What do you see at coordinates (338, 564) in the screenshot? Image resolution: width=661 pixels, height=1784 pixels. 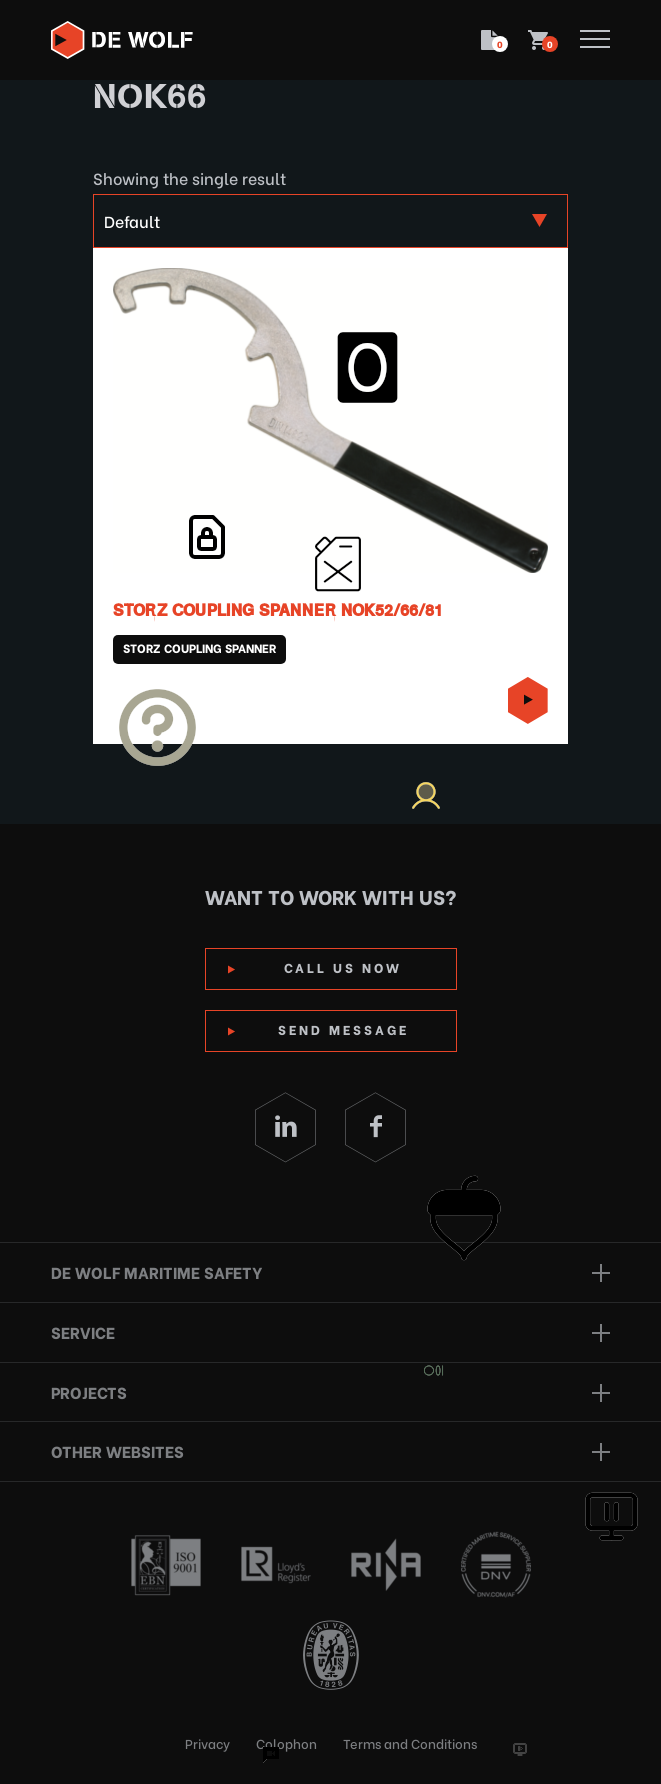 I see `indicates fuel or gas station nearby` at bounding box center [338, 564].